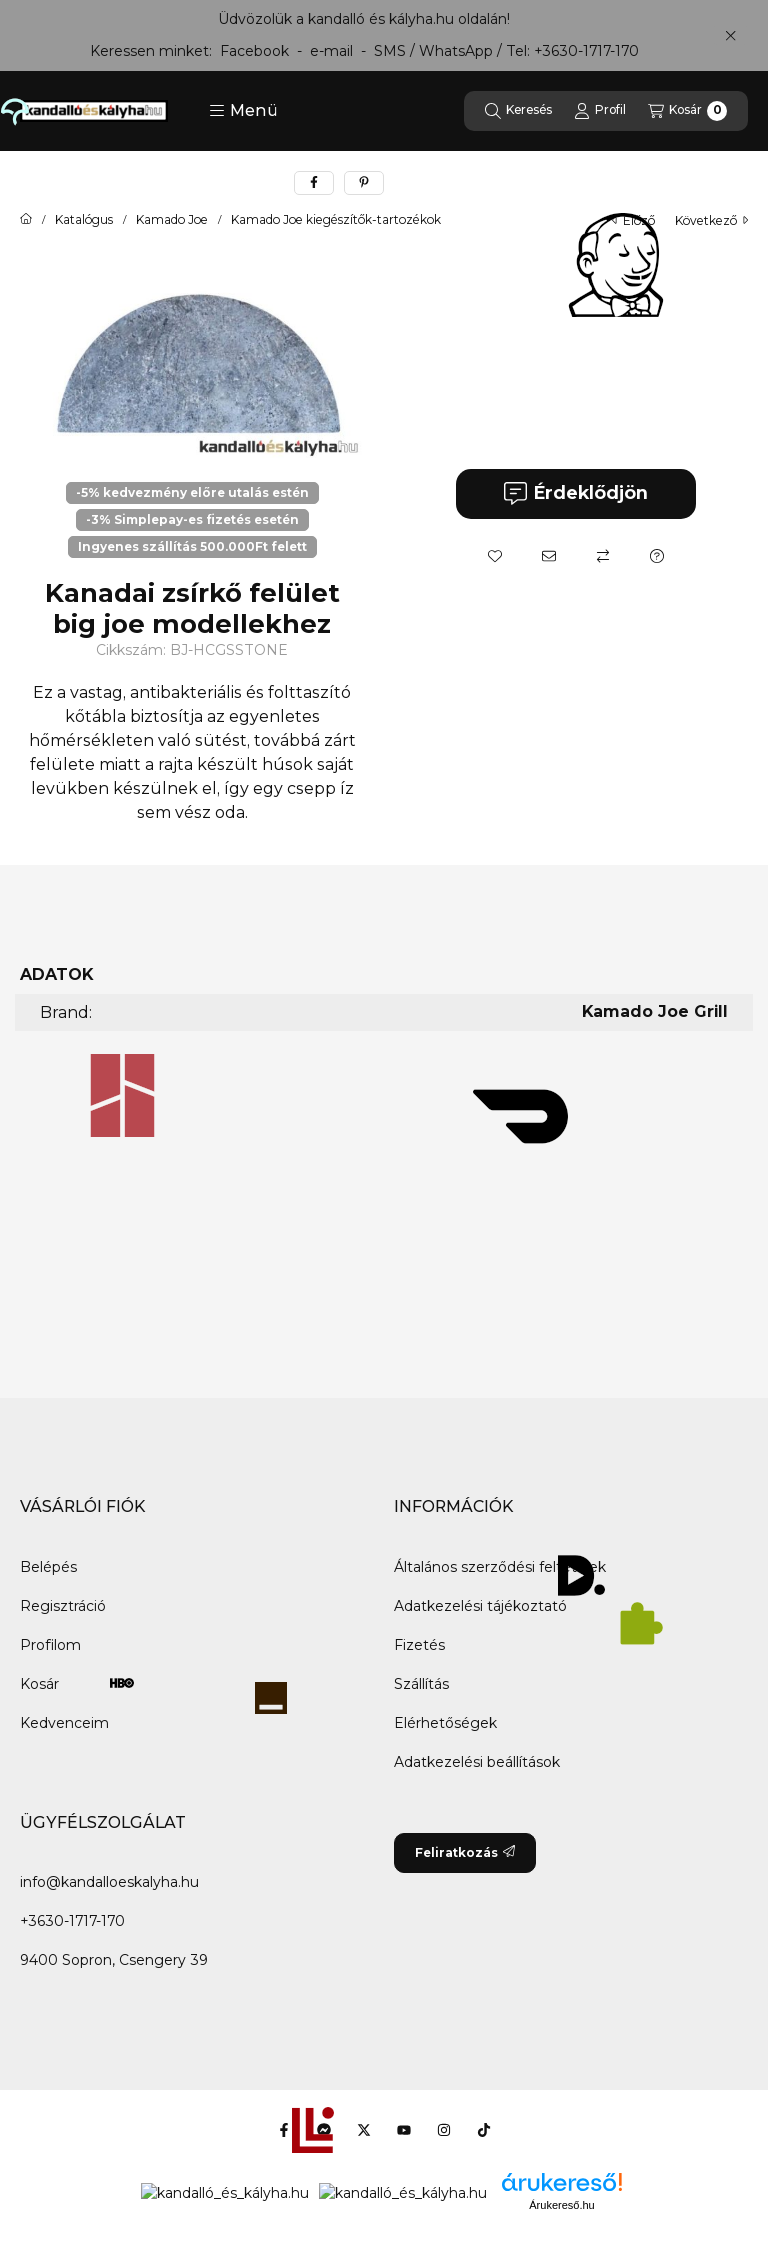  I want to click on link to Codecov code coverage service, so click(15, 112).